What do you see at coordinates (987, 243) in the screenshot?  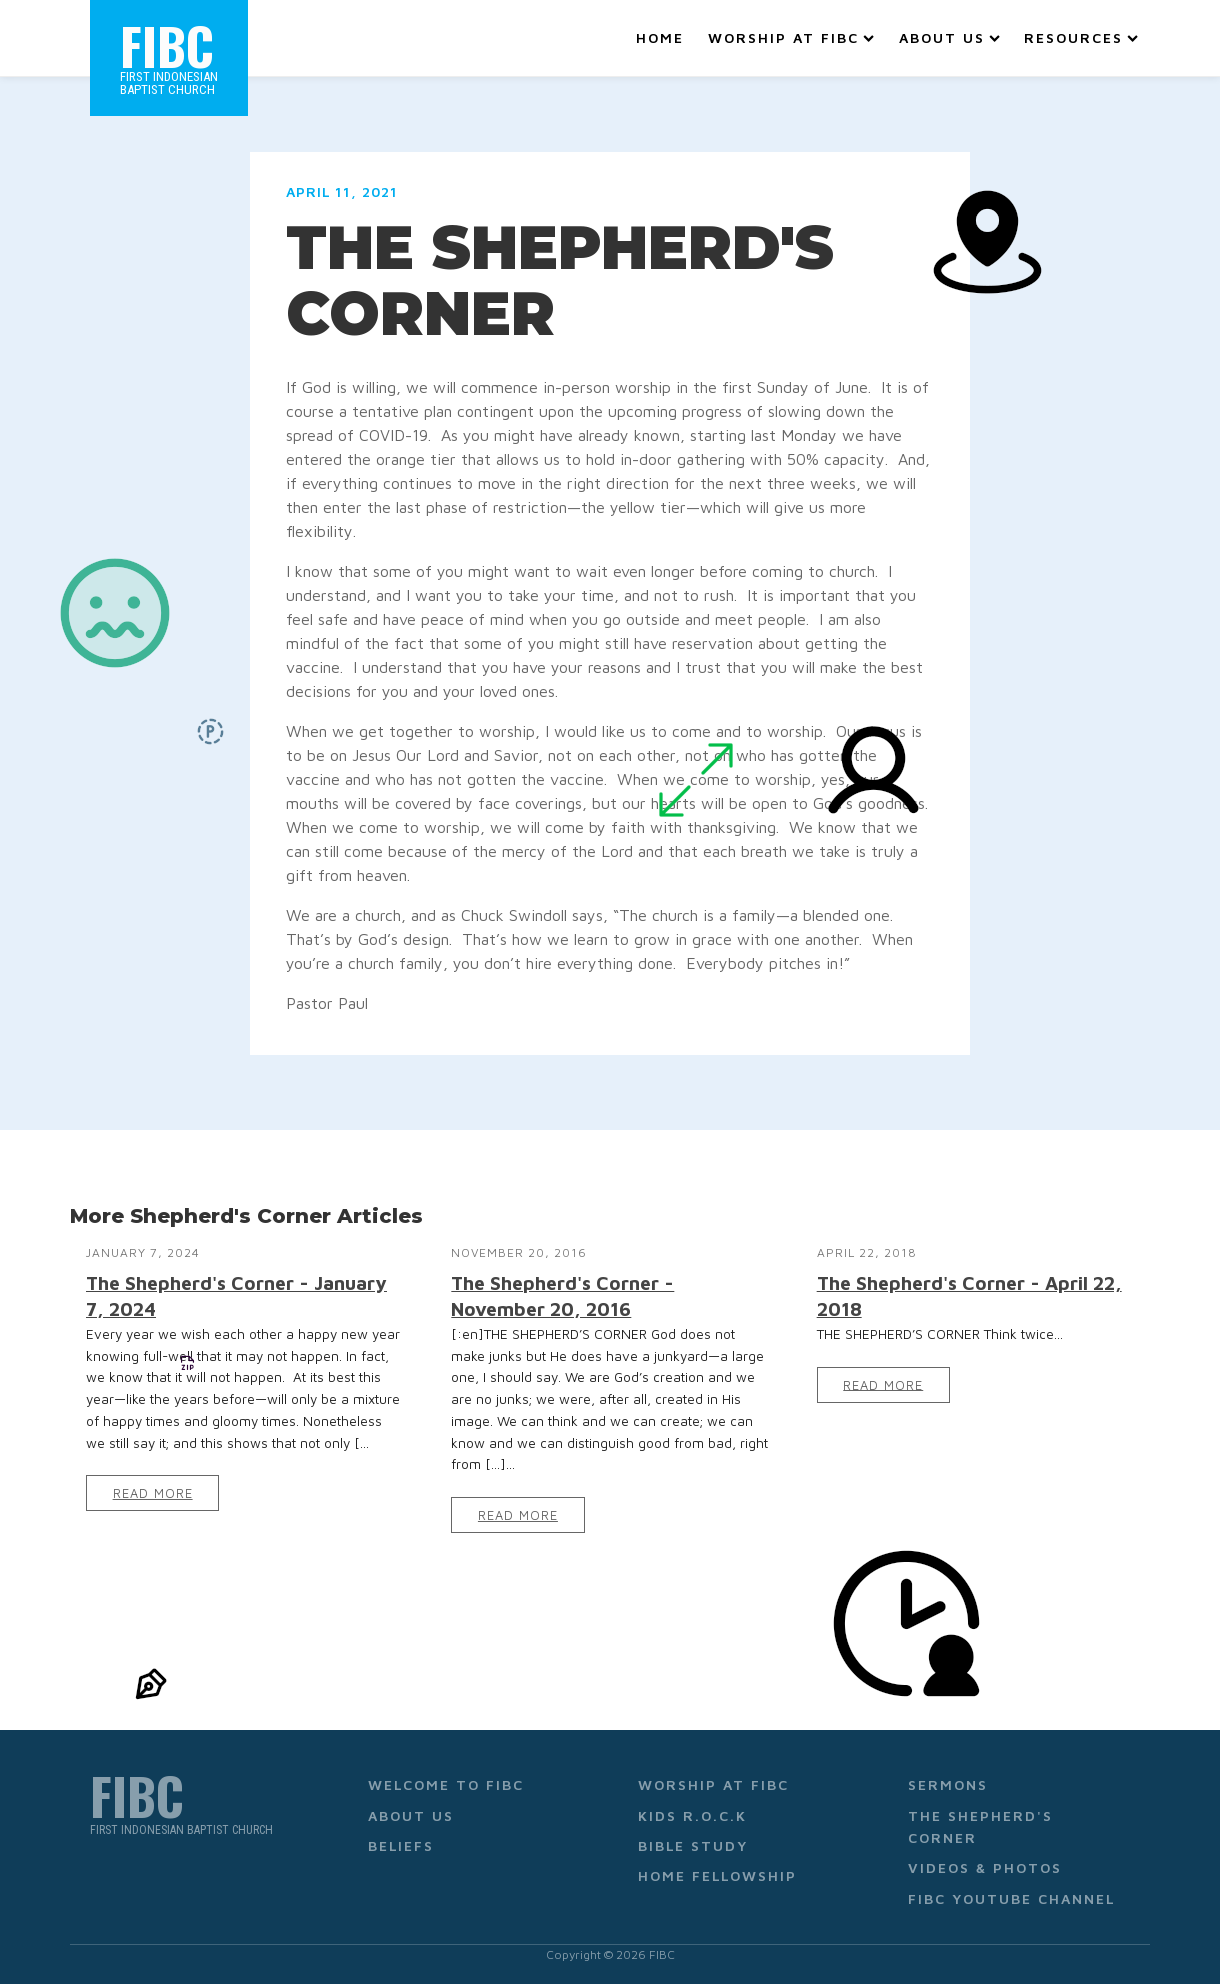 I see `view location area or zone on map` at bounding box center [987, 243].